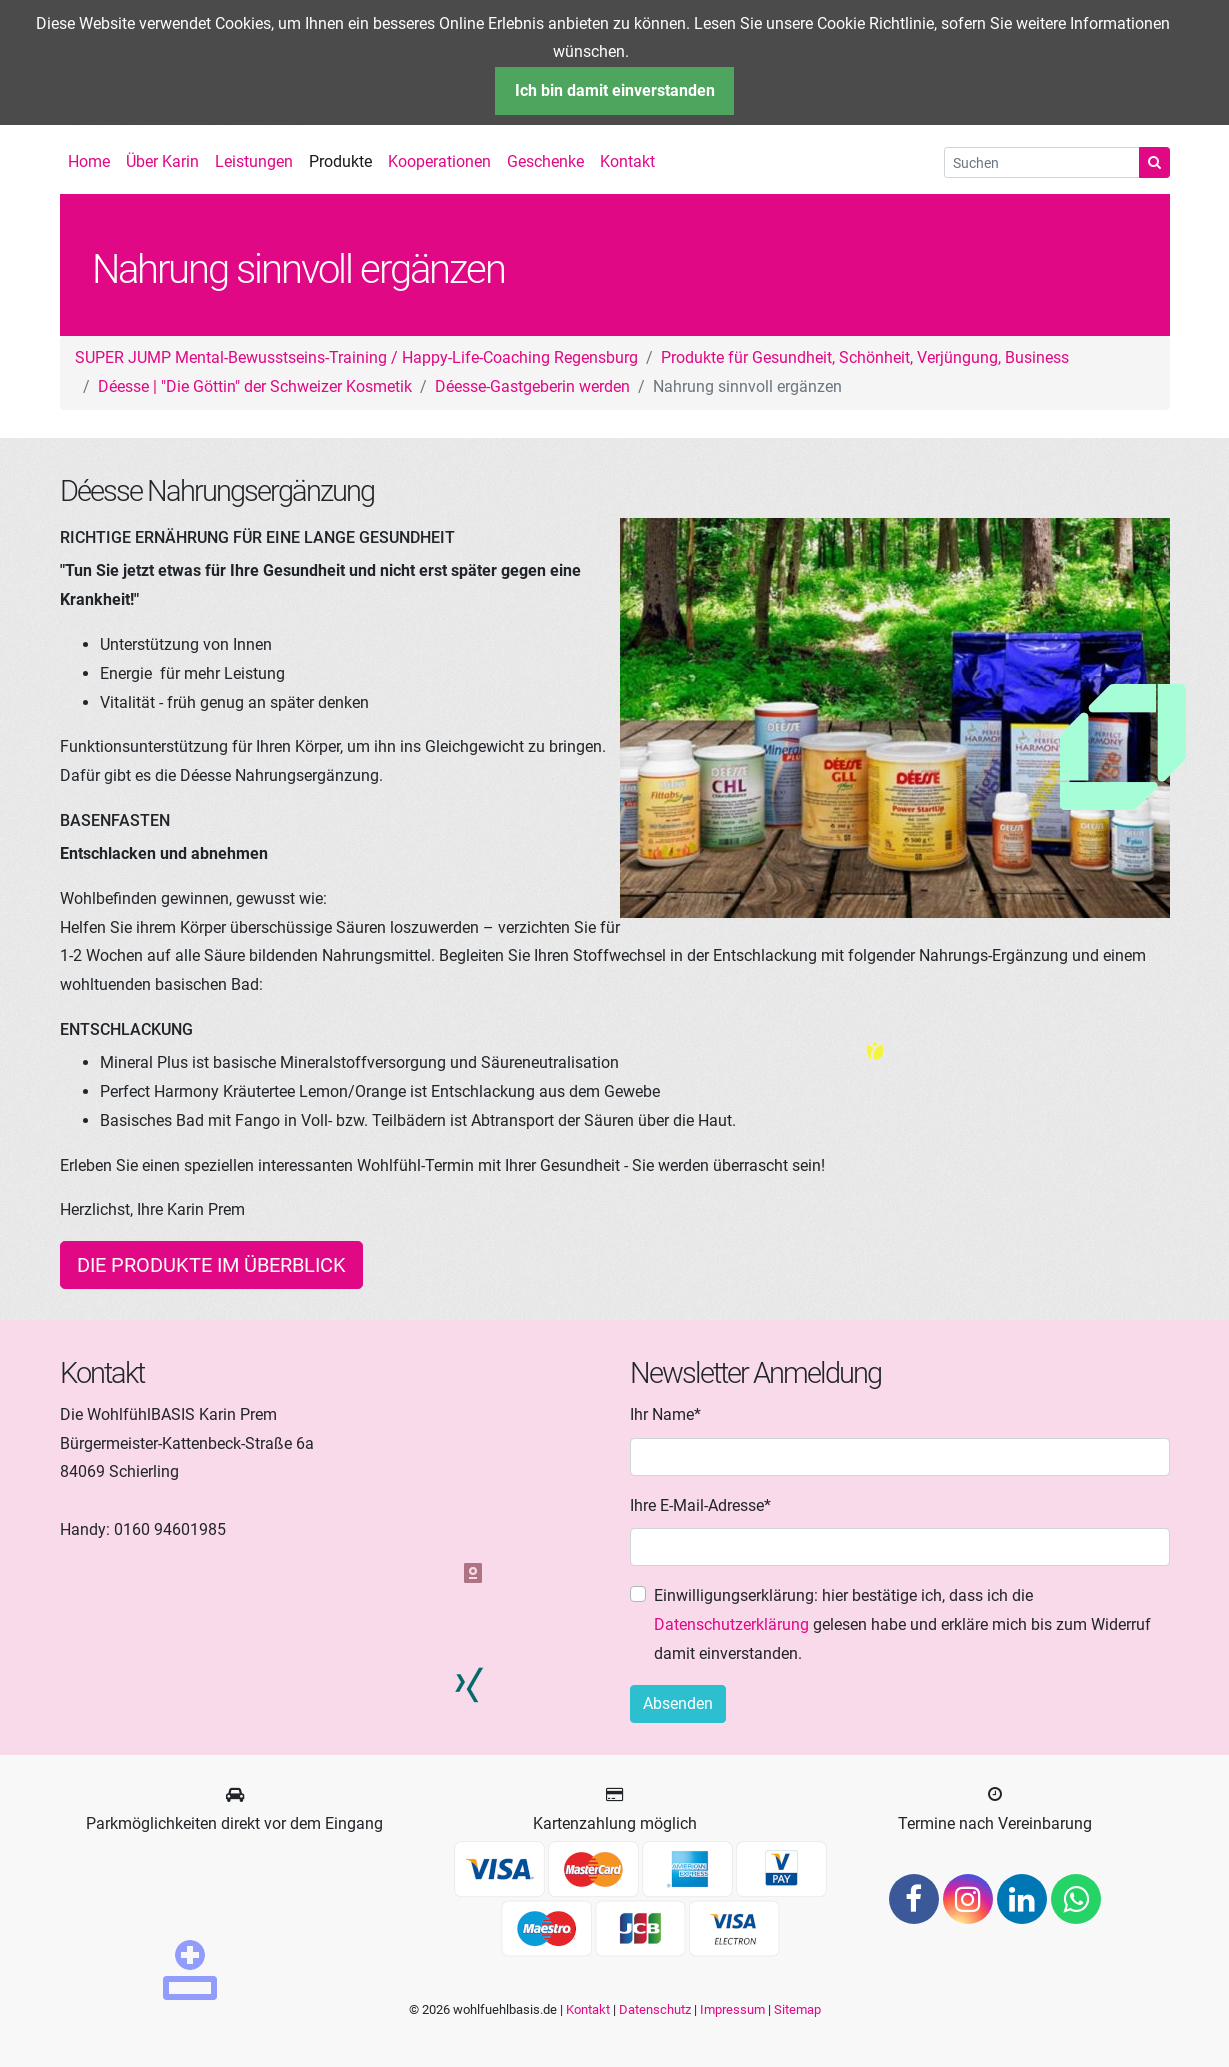  What do you see at coordinates (1123, 747) in the screenshot?
I see `aqua security company logo` at bounding box center [1123, 747].